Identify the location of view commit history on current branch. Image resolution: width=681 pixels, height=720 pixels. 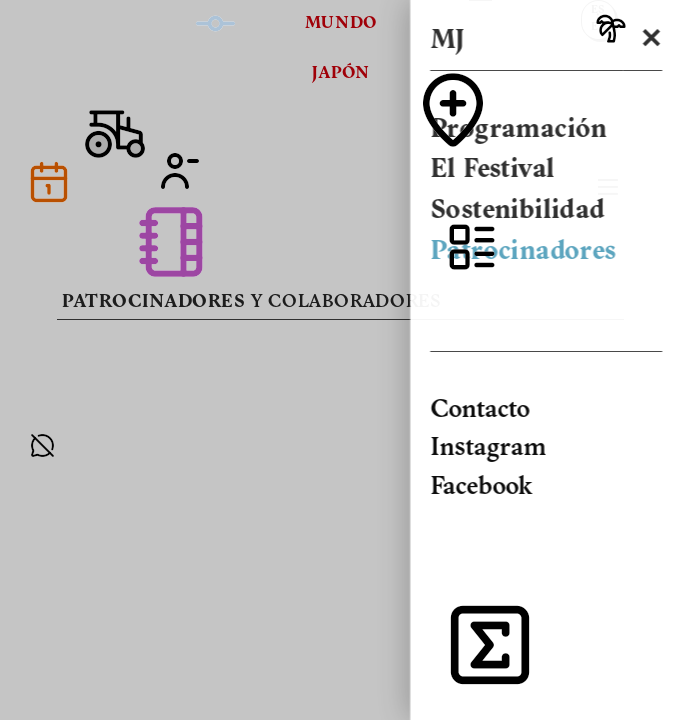
(215, 23).